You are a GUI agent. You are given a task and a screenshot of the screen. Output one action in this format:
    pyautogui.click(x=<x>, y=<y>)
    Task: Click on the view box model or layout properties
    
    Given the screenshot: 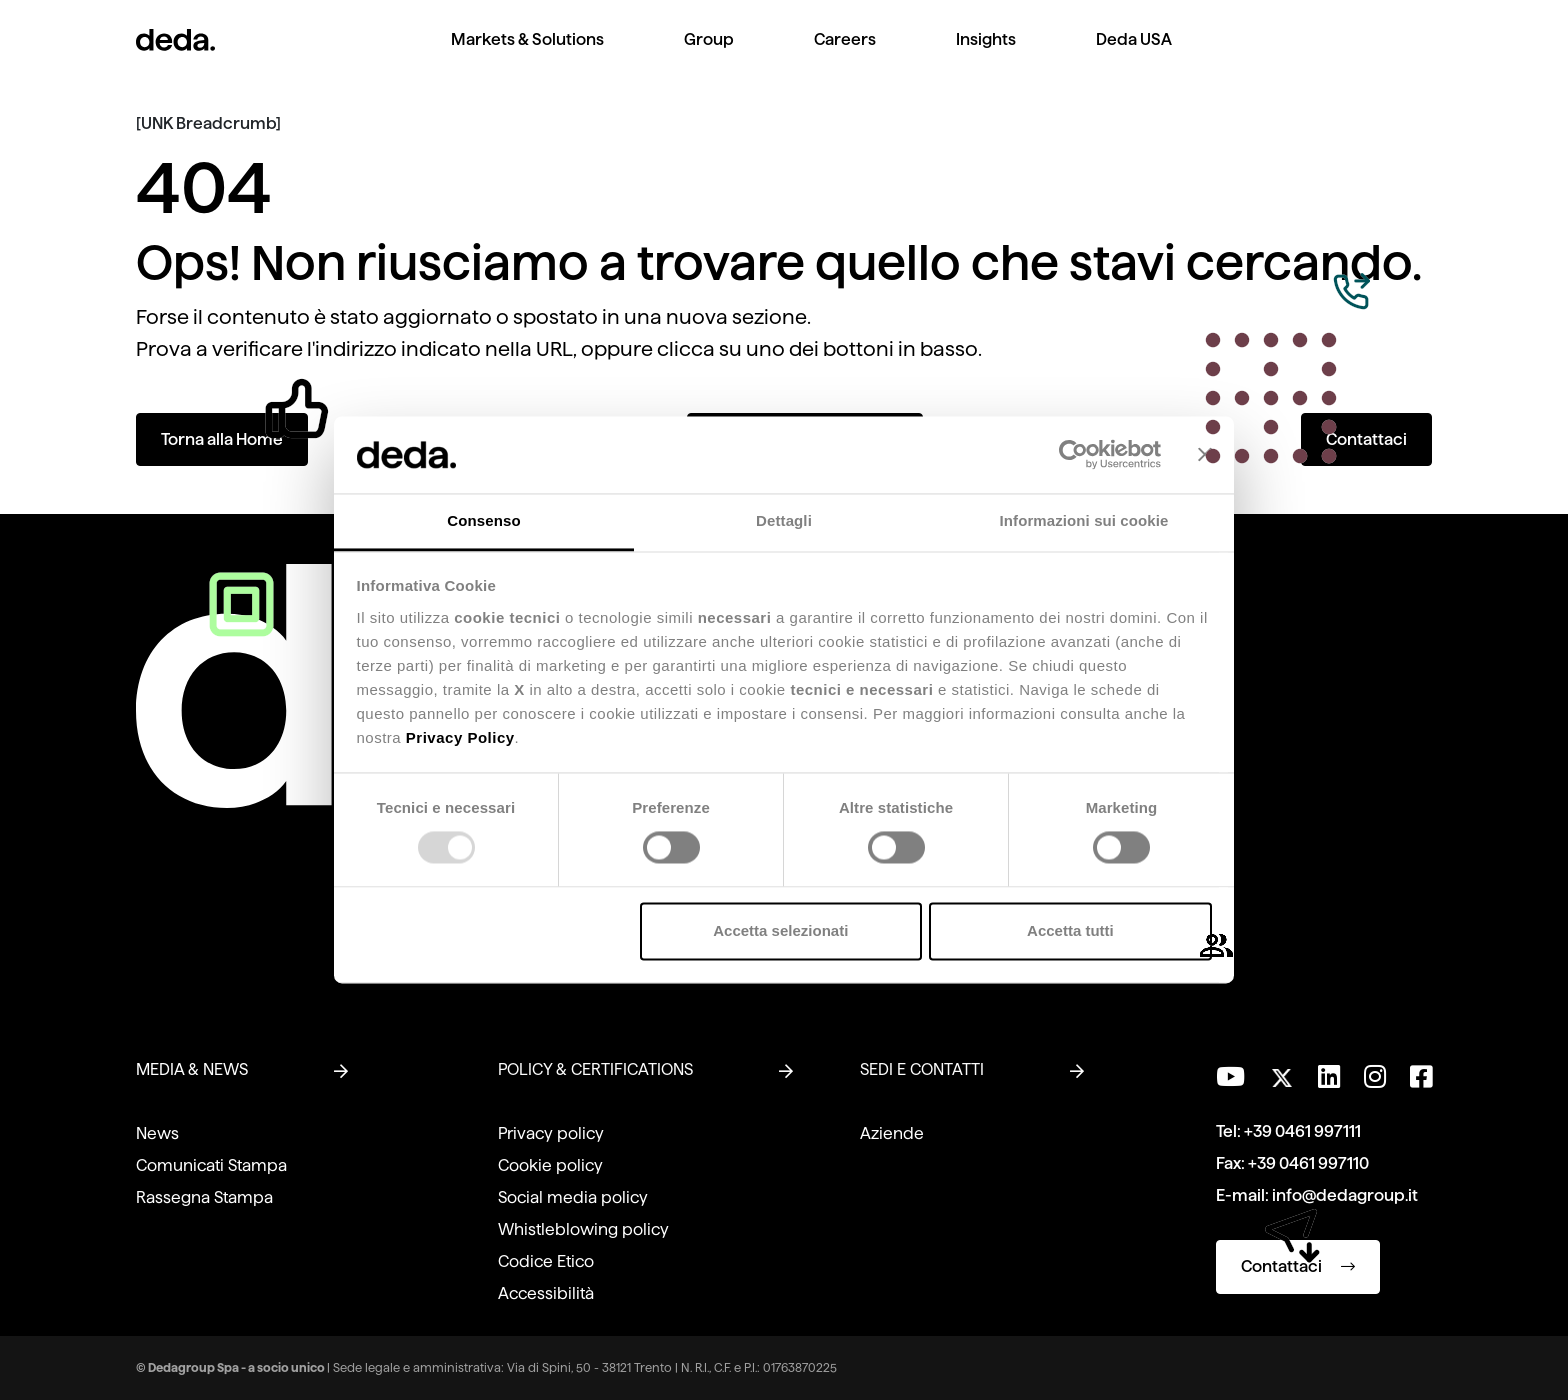 What is the action you would take?
    pyautogui.click(x=241, y=604)
    